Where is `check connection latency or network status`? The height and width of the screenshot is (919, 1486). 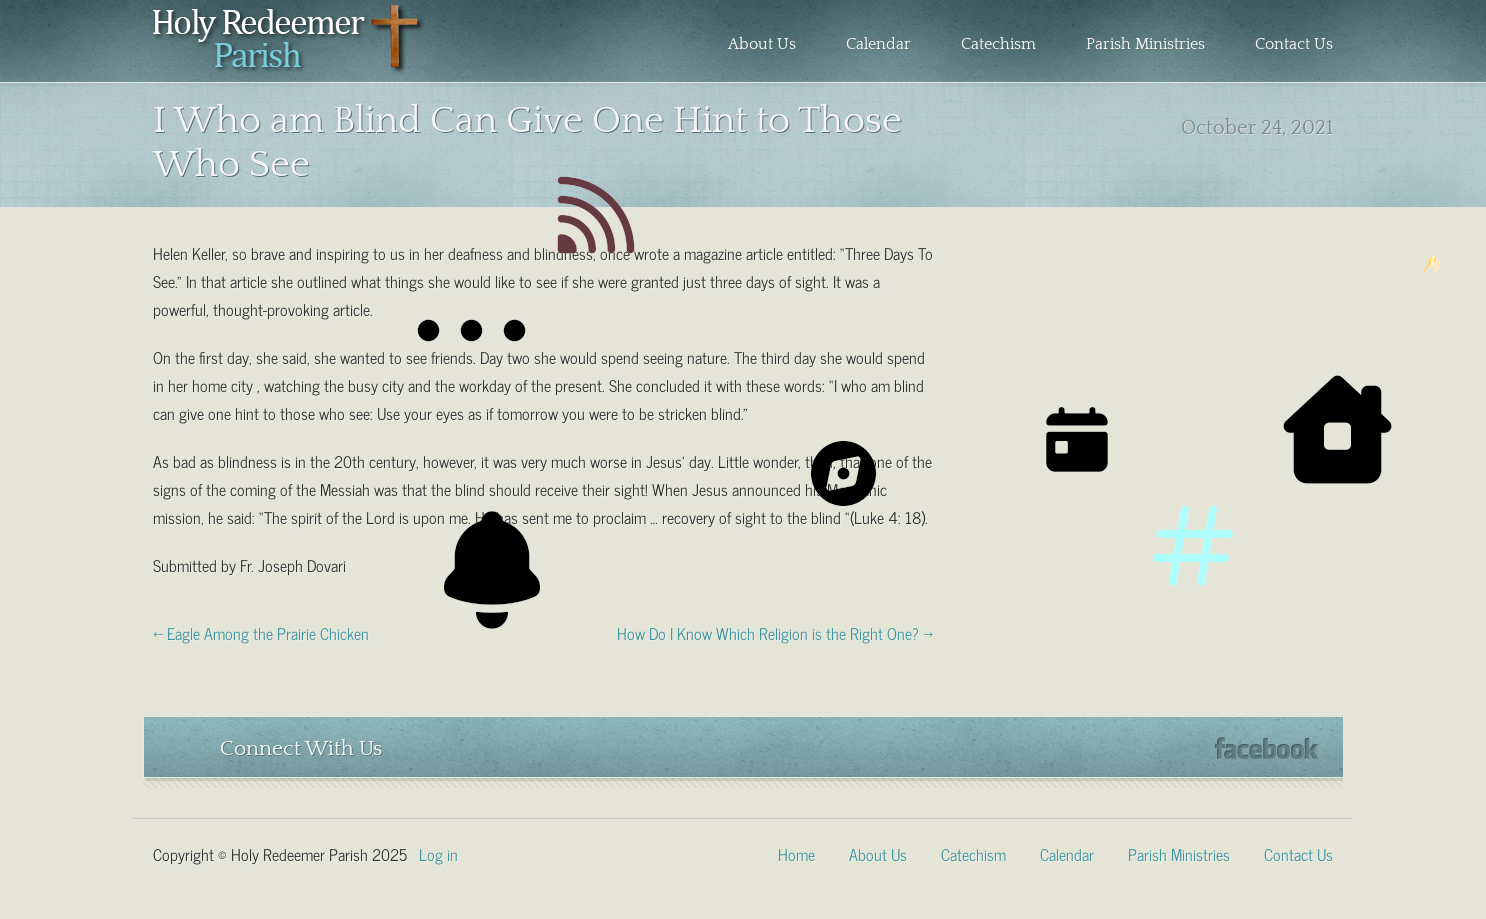
check connection latency or network status is located at coordinates (596, 215).